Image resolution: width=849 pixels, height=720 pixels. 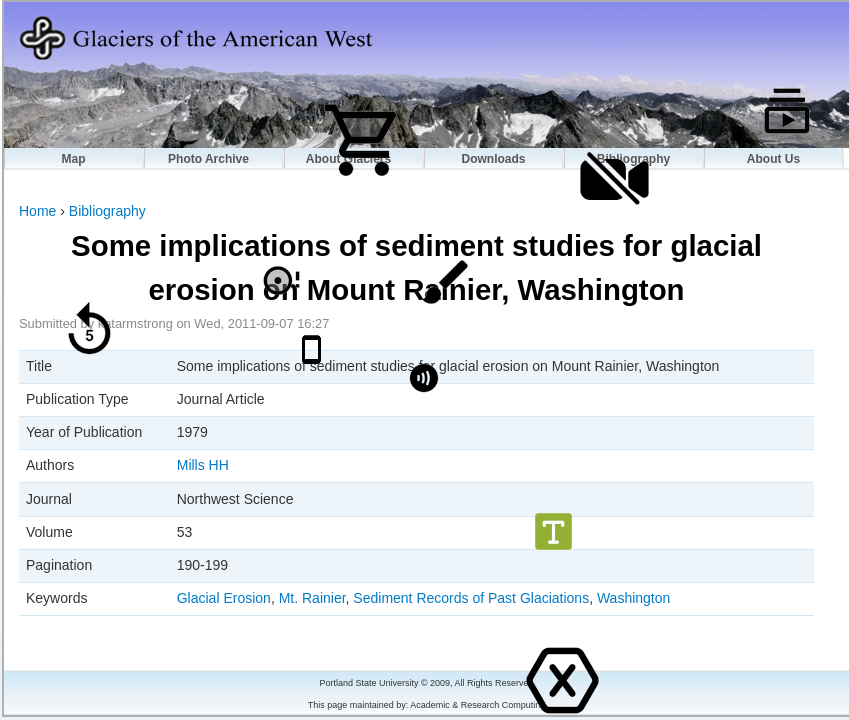 I want to click on access mobile device settings, so click(x=311, y=349).